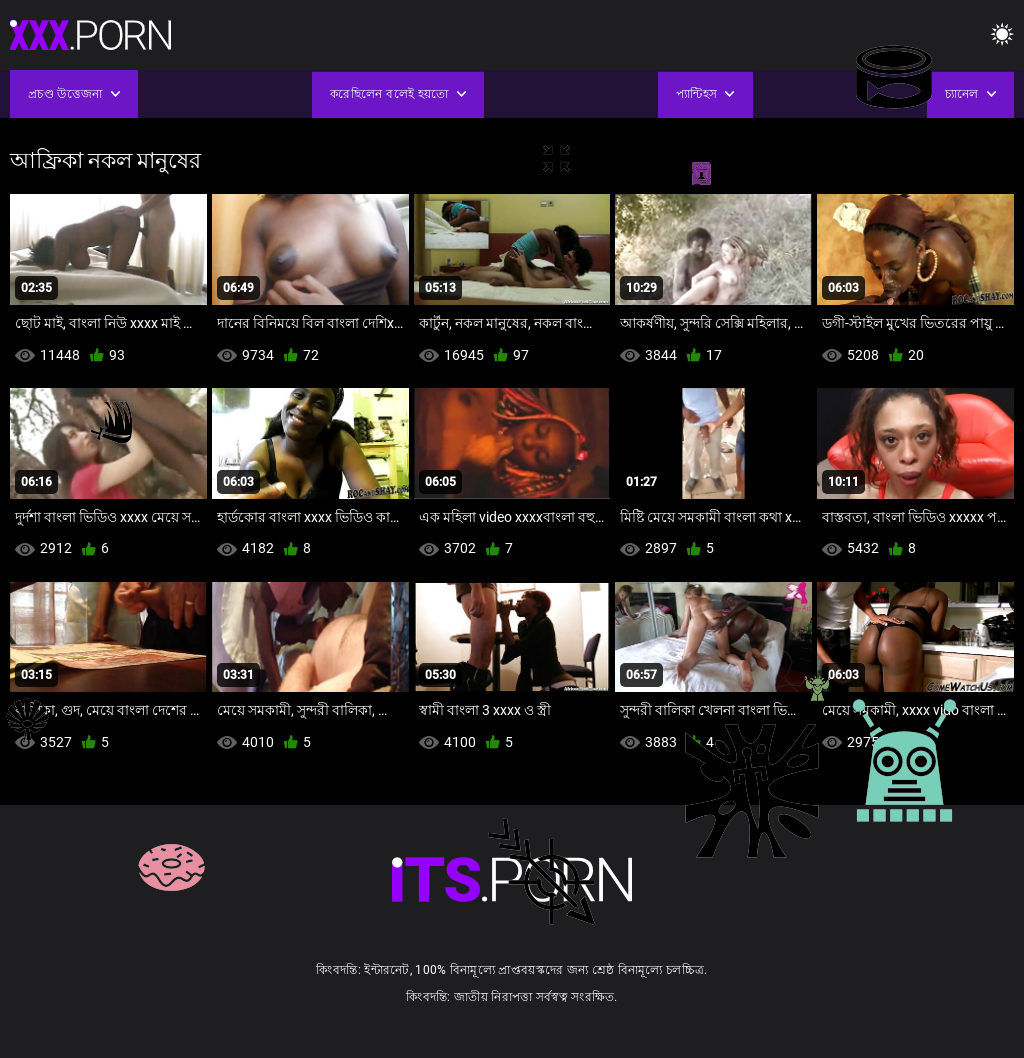 This screenshot has height=1058, width=1024. I want to click on indicates a melting or dissolving weapon effect, so click(751, 790).